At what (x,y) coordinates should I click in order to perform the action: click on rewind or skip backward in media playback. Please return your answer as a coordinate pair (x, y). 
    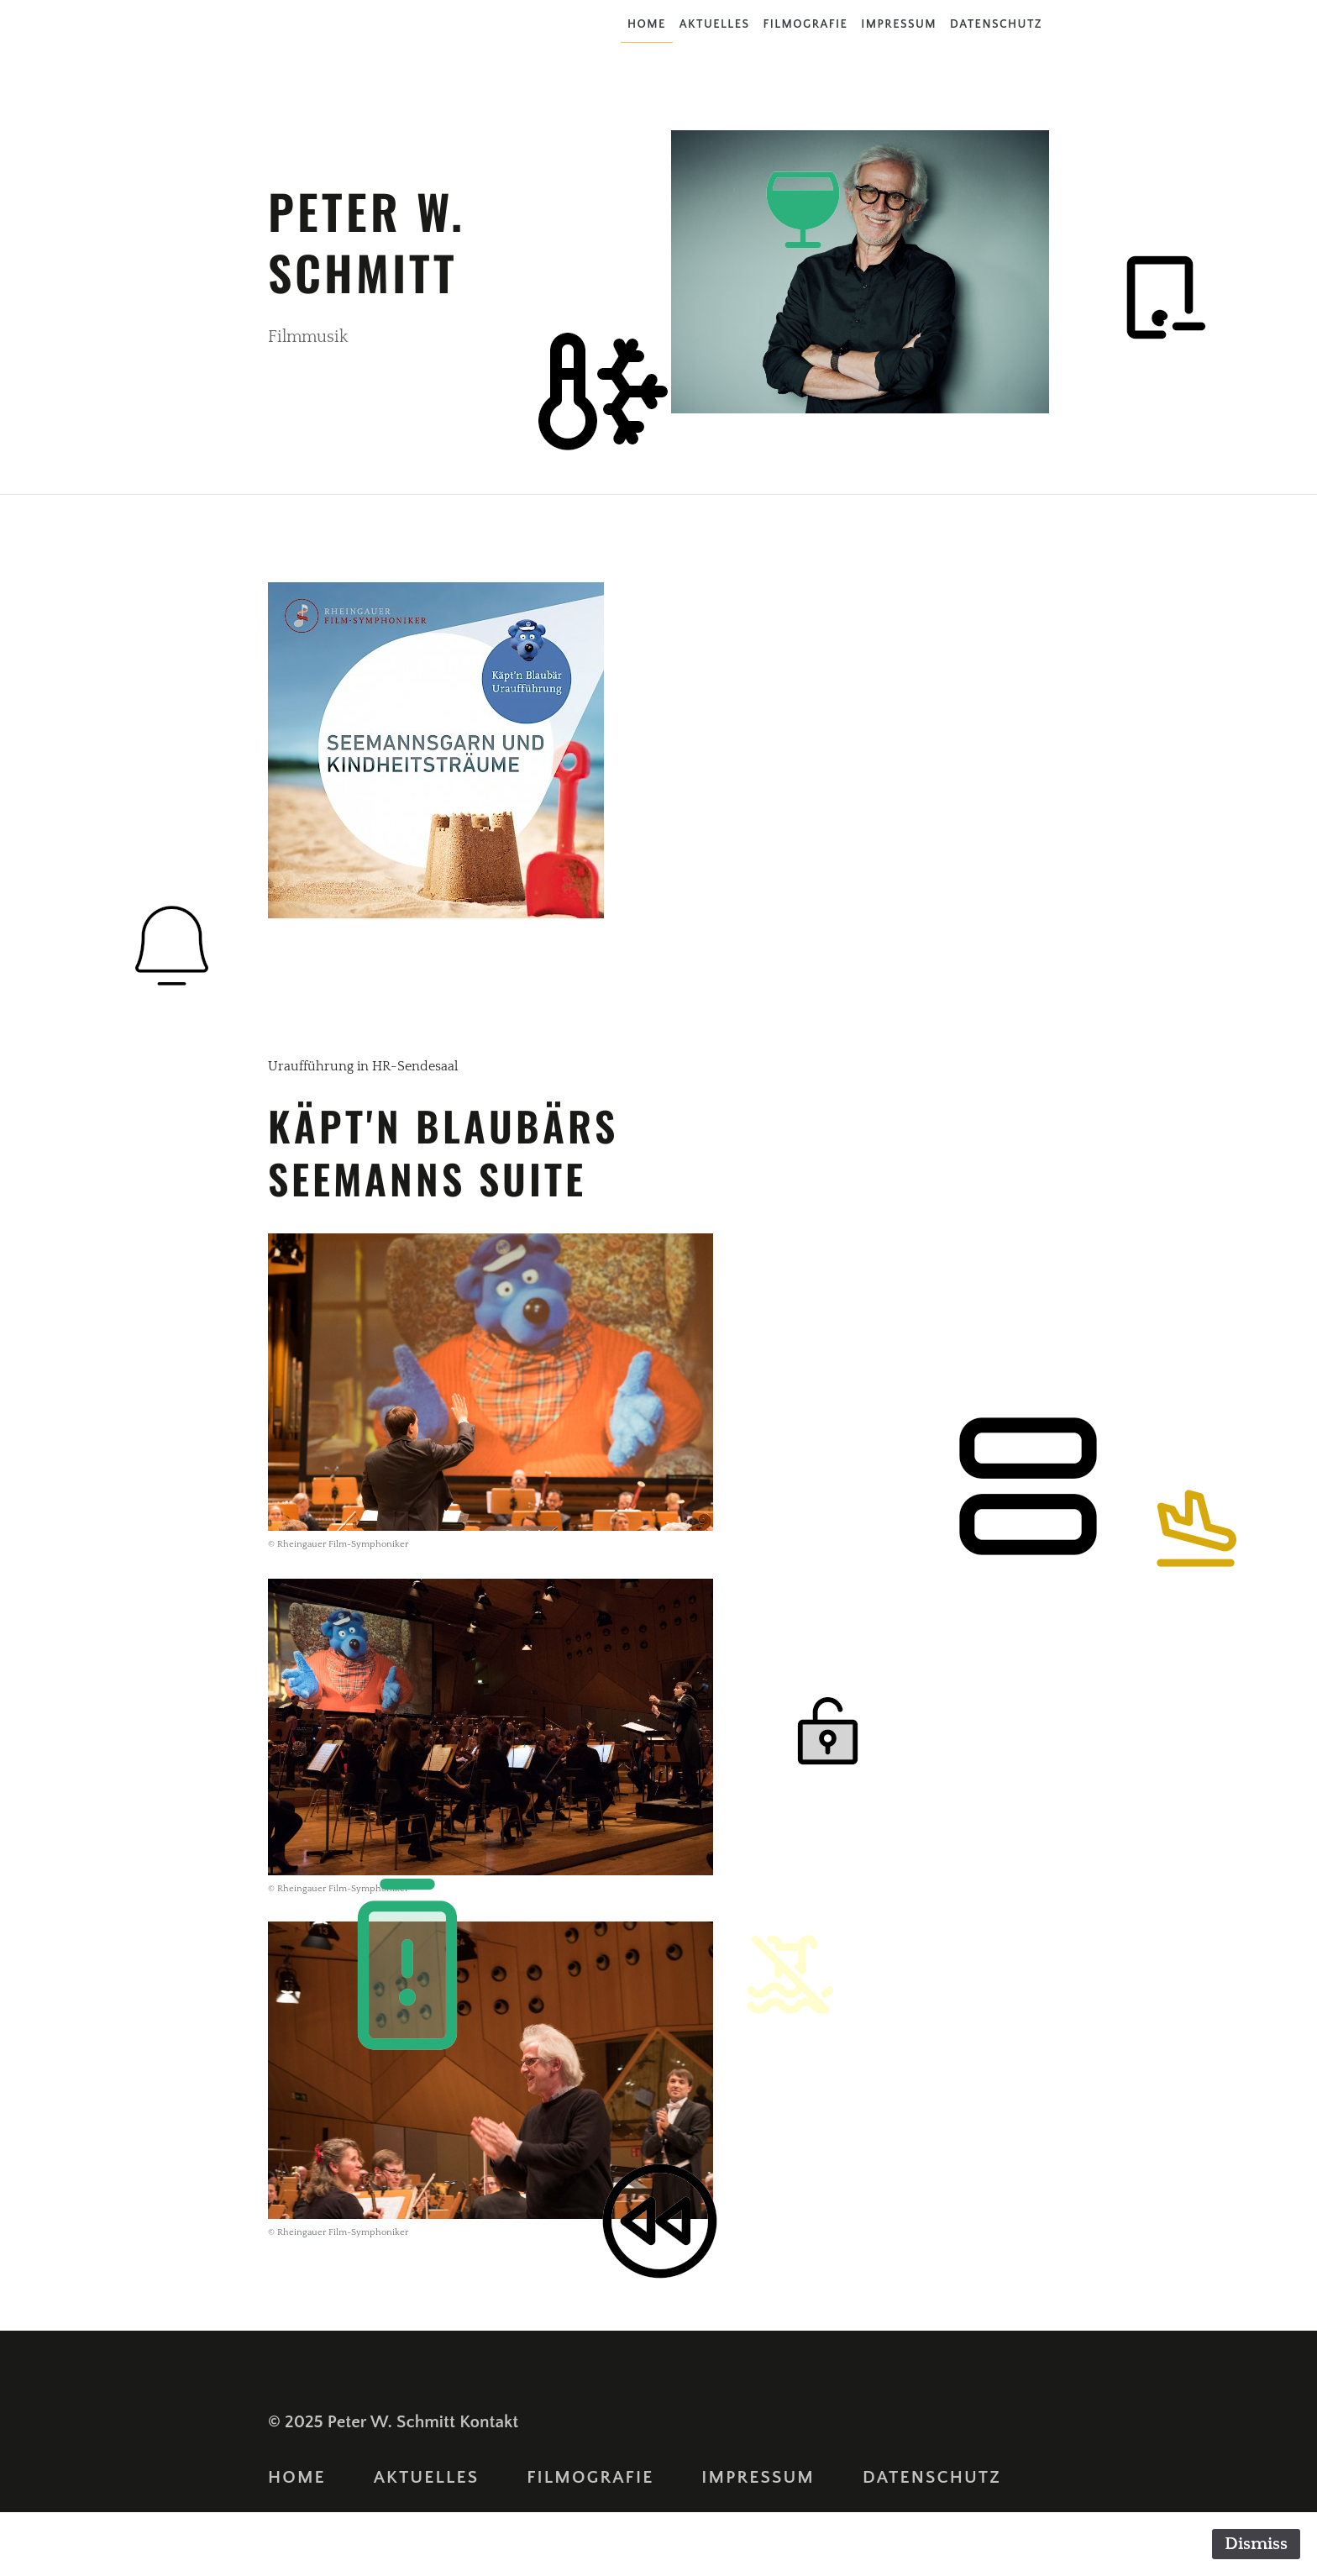
    Looking at the image, I should click on (659, 2221).